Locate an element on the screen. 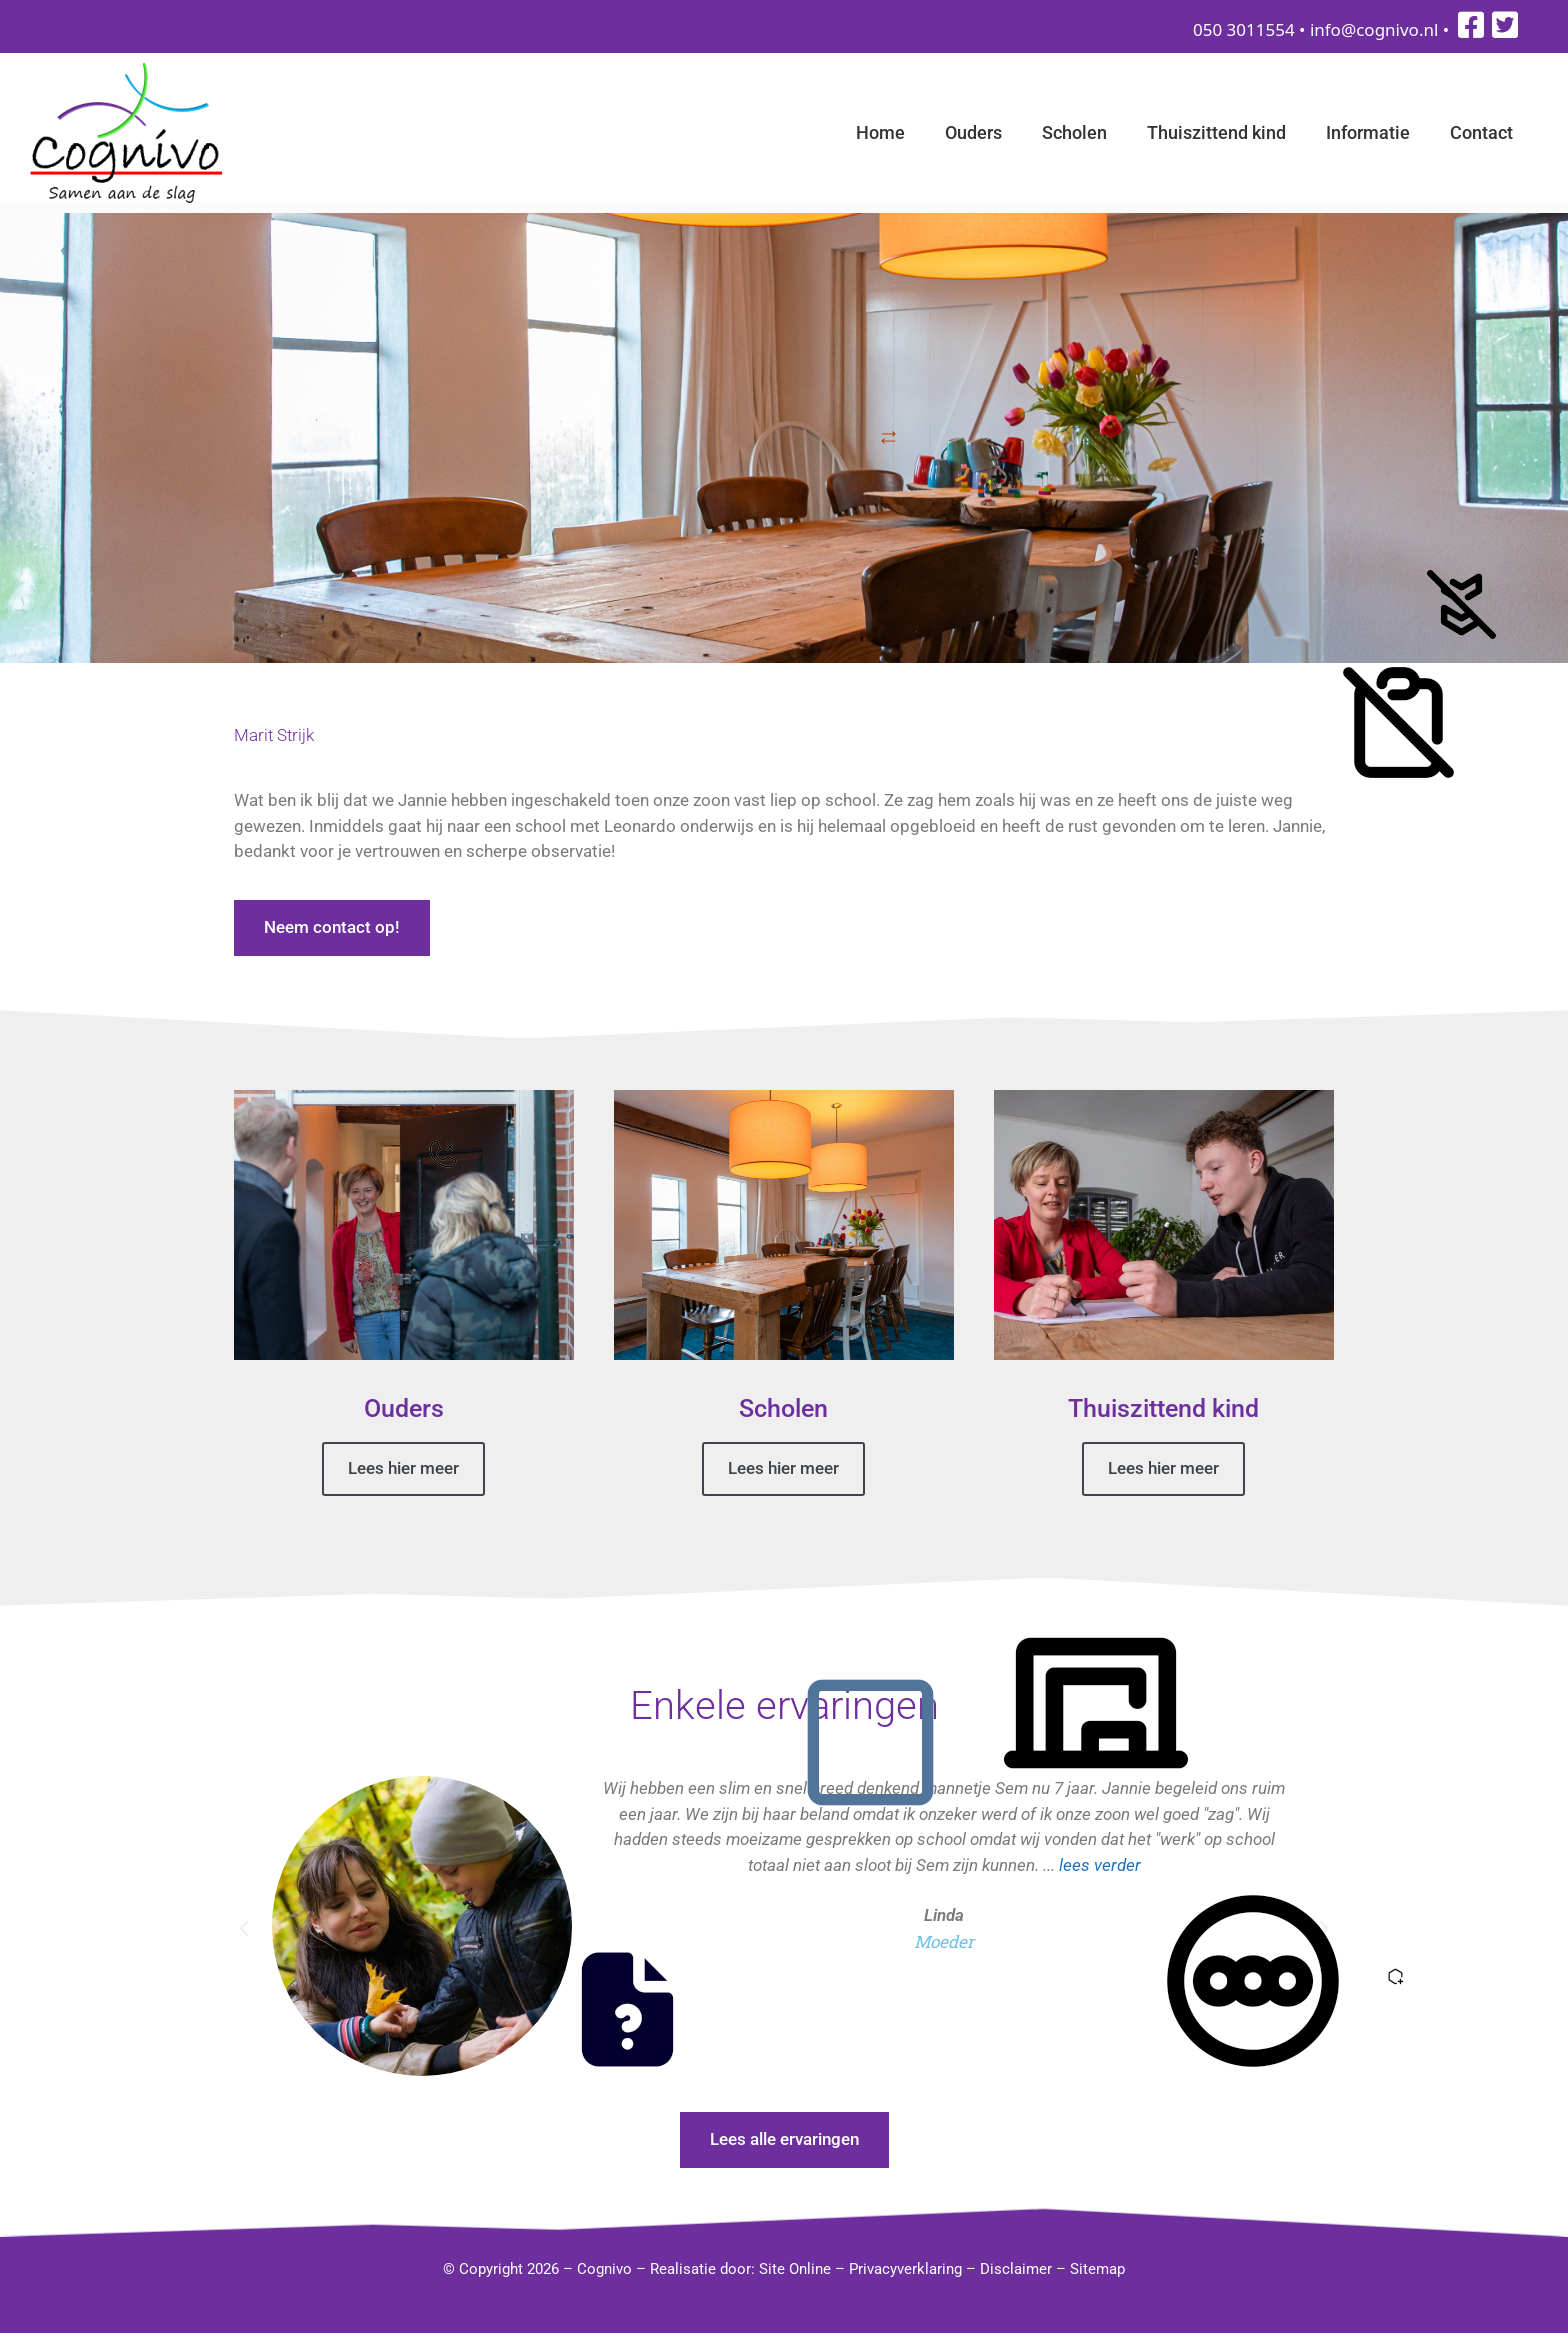 The height and width of the screenshot is (2333, 1568). end or decline a phone call is located at coordinates (443, 1153).